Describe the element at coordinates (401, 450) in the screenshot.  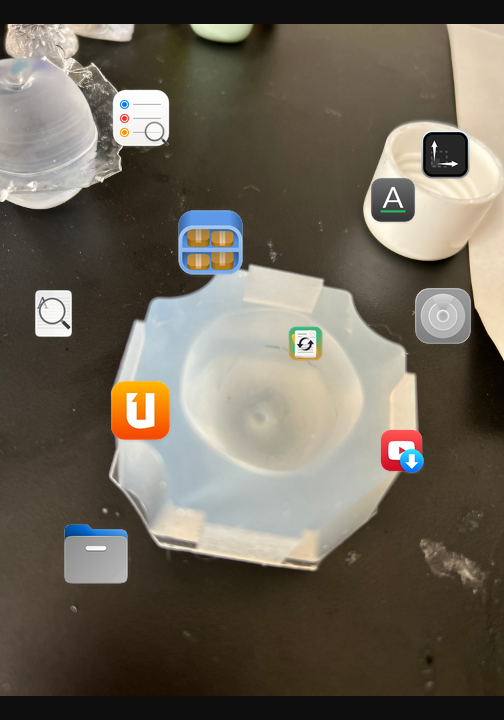
I see `download videos from youtube` at that location.